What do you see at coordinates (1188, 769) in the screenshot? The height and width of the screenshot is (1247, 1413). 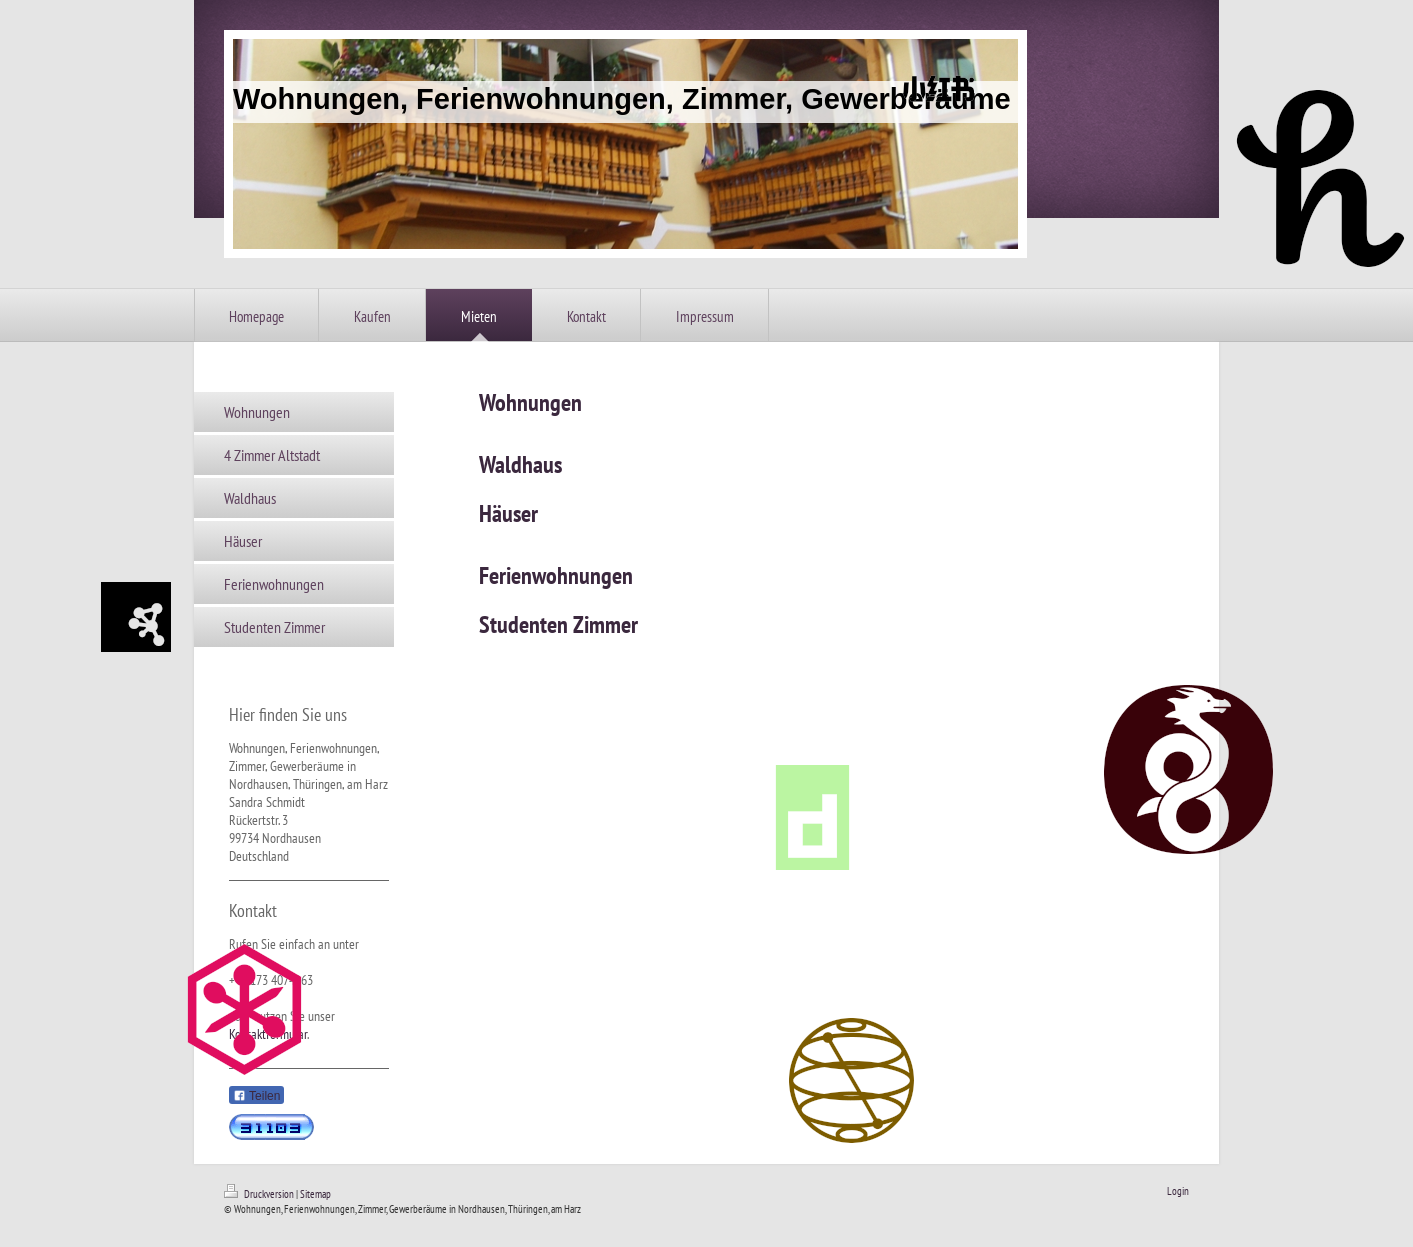 I see `open wireguard vpn settings` at bounding box center [1188, 769].